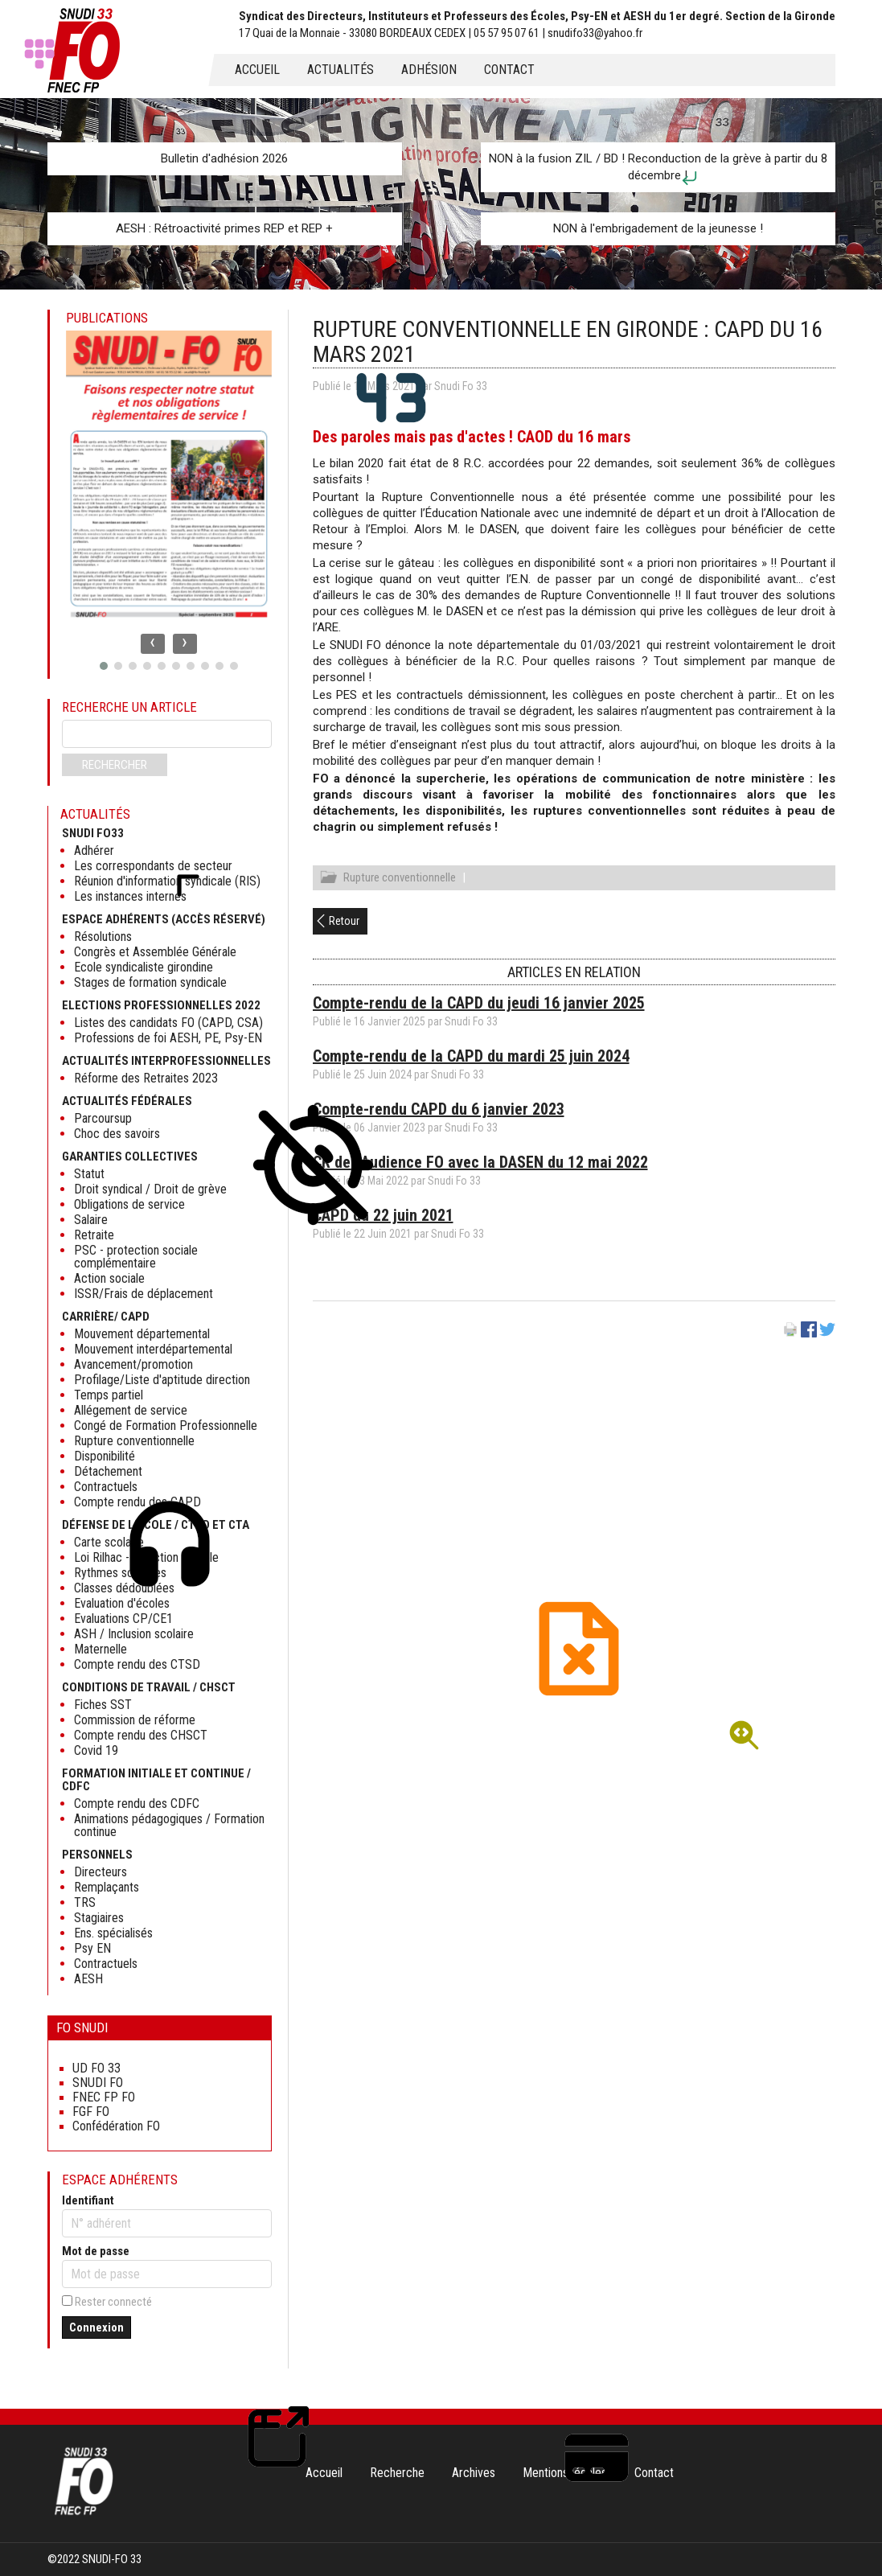 This screenshot has width=882, height=2576. I want to click on location services disabled, so click(313, 1165).